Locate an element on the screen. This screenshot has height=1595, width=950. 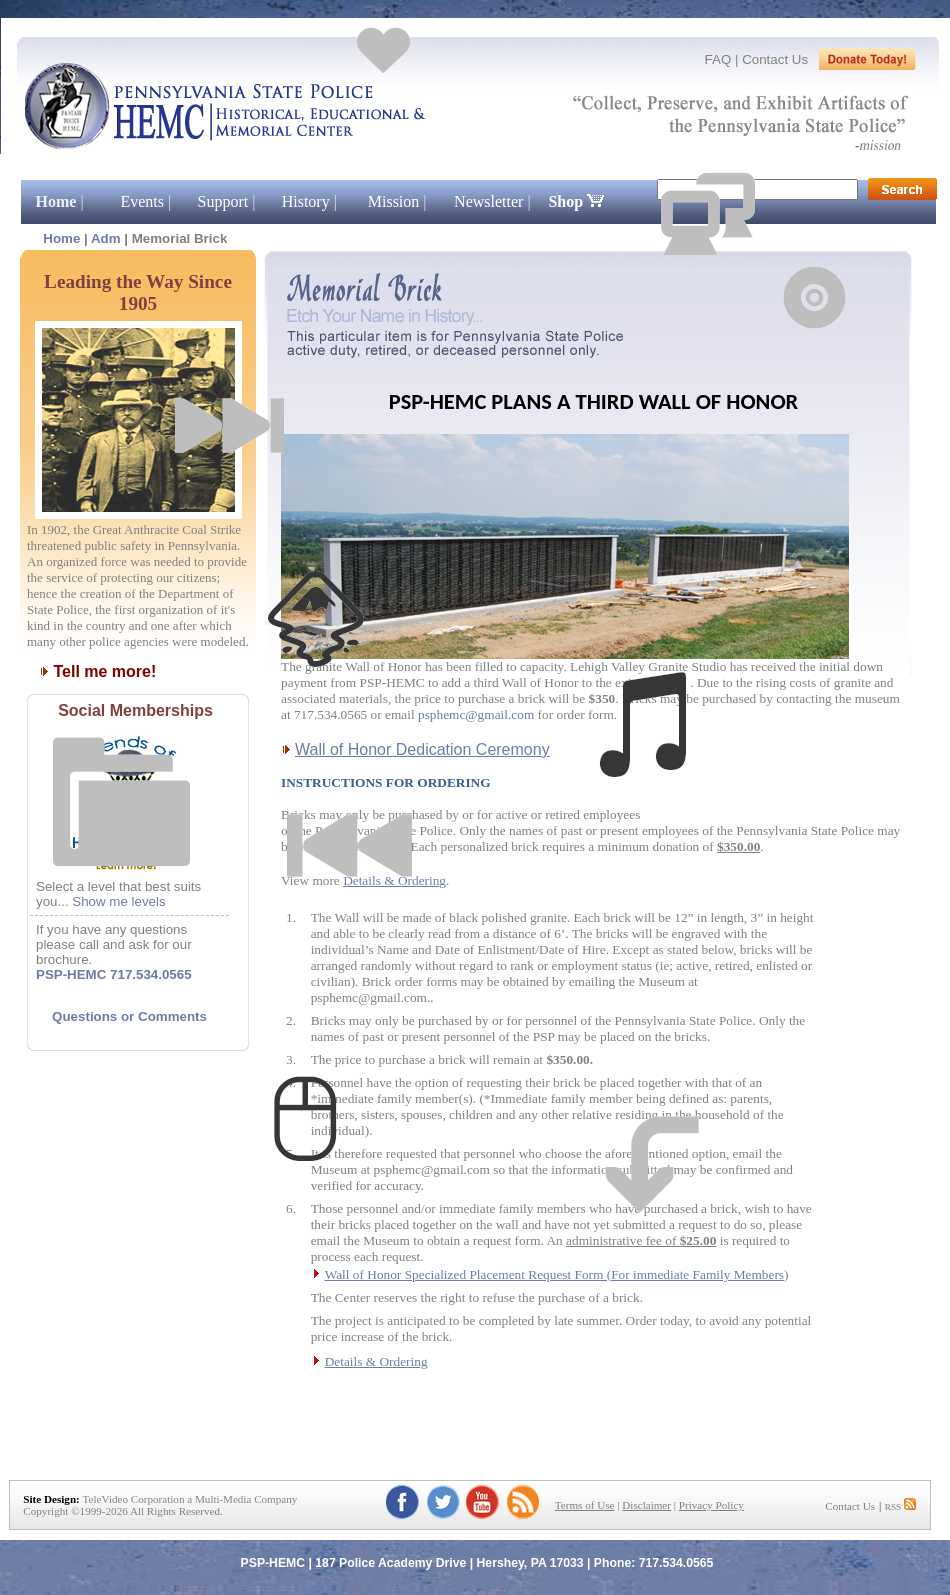
open the music app is located at coordinates (644, 728).